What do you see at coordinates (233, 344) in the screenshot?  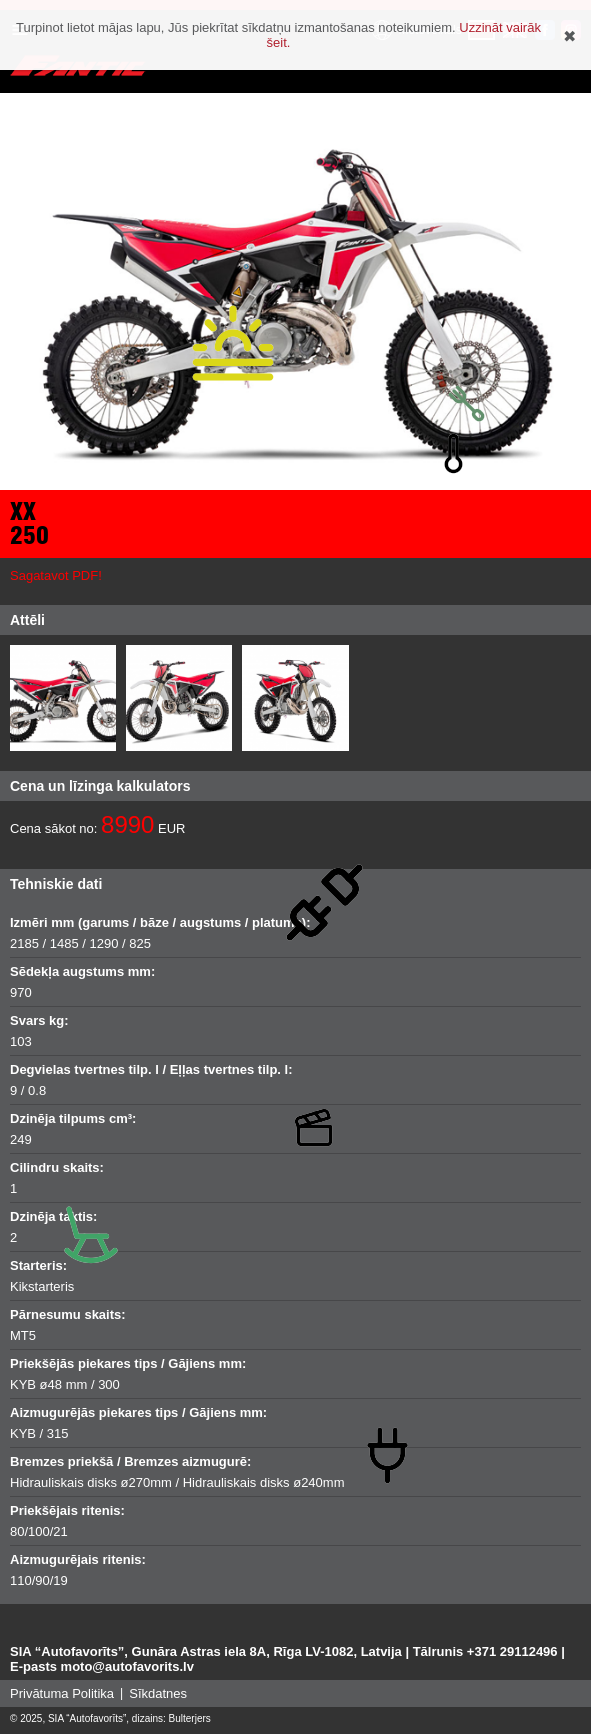 I see `indicates hazy or foggy weather conditions` at bounding box center [233, 344].